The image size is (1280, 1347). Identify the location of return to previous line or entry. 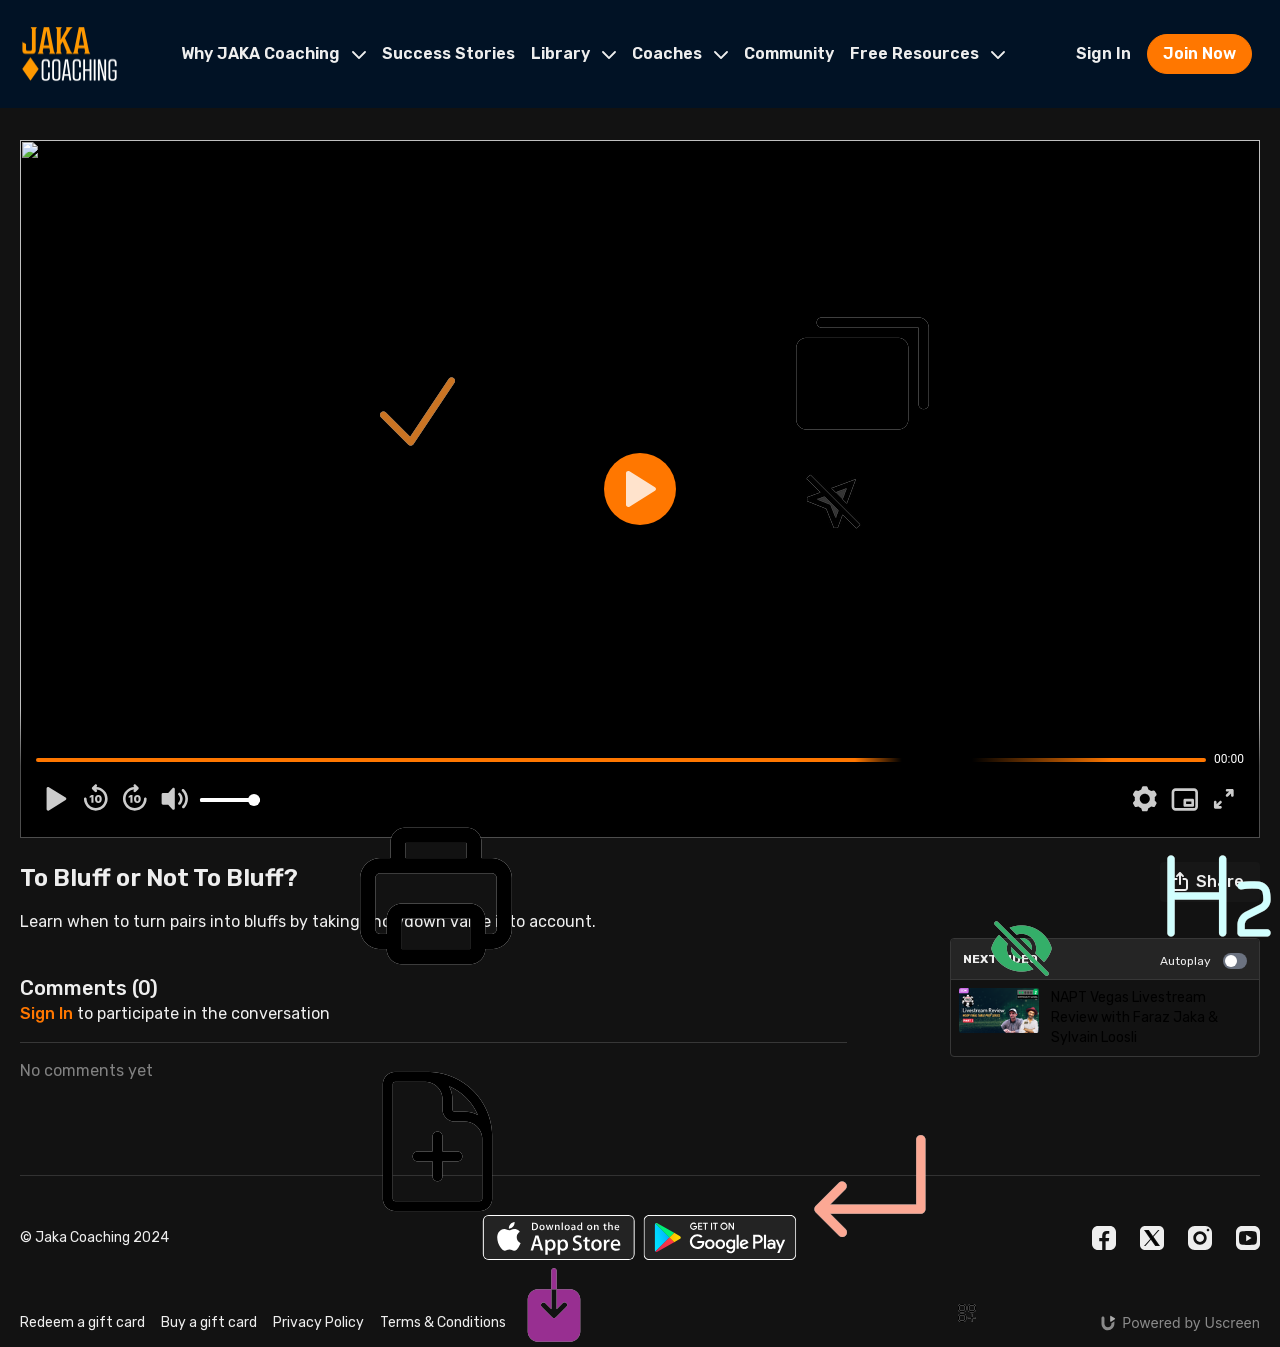
(870, 1186).